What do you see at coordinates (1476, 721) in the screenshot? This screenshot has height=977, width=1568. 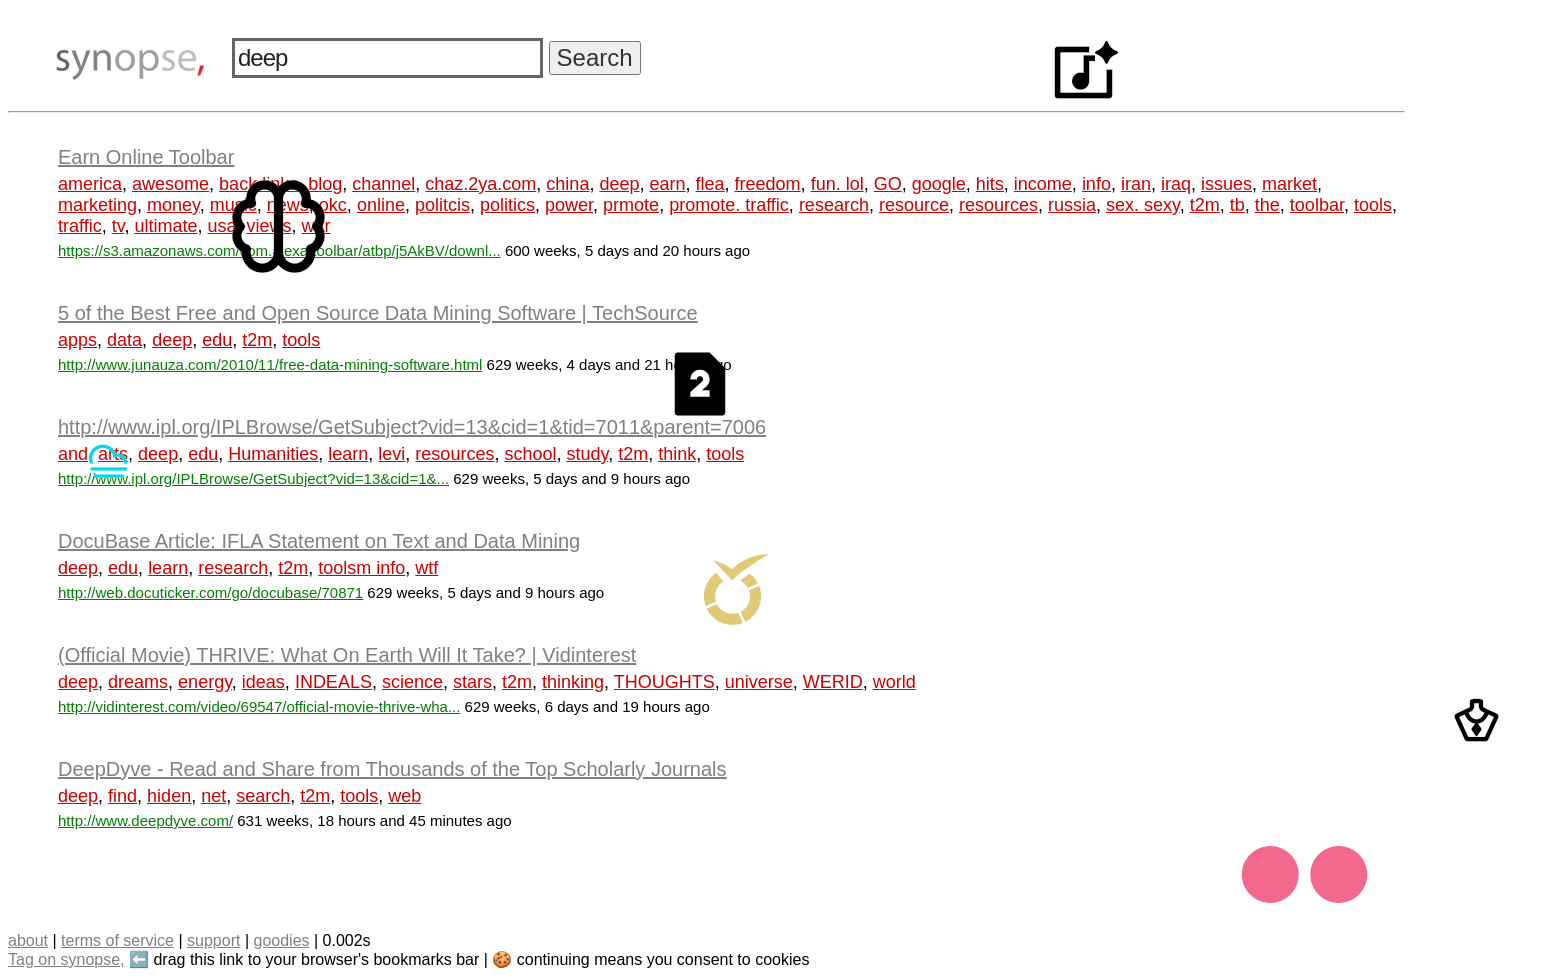 I see `browse jewelry or accessories` at bounding box center [1476, 721].